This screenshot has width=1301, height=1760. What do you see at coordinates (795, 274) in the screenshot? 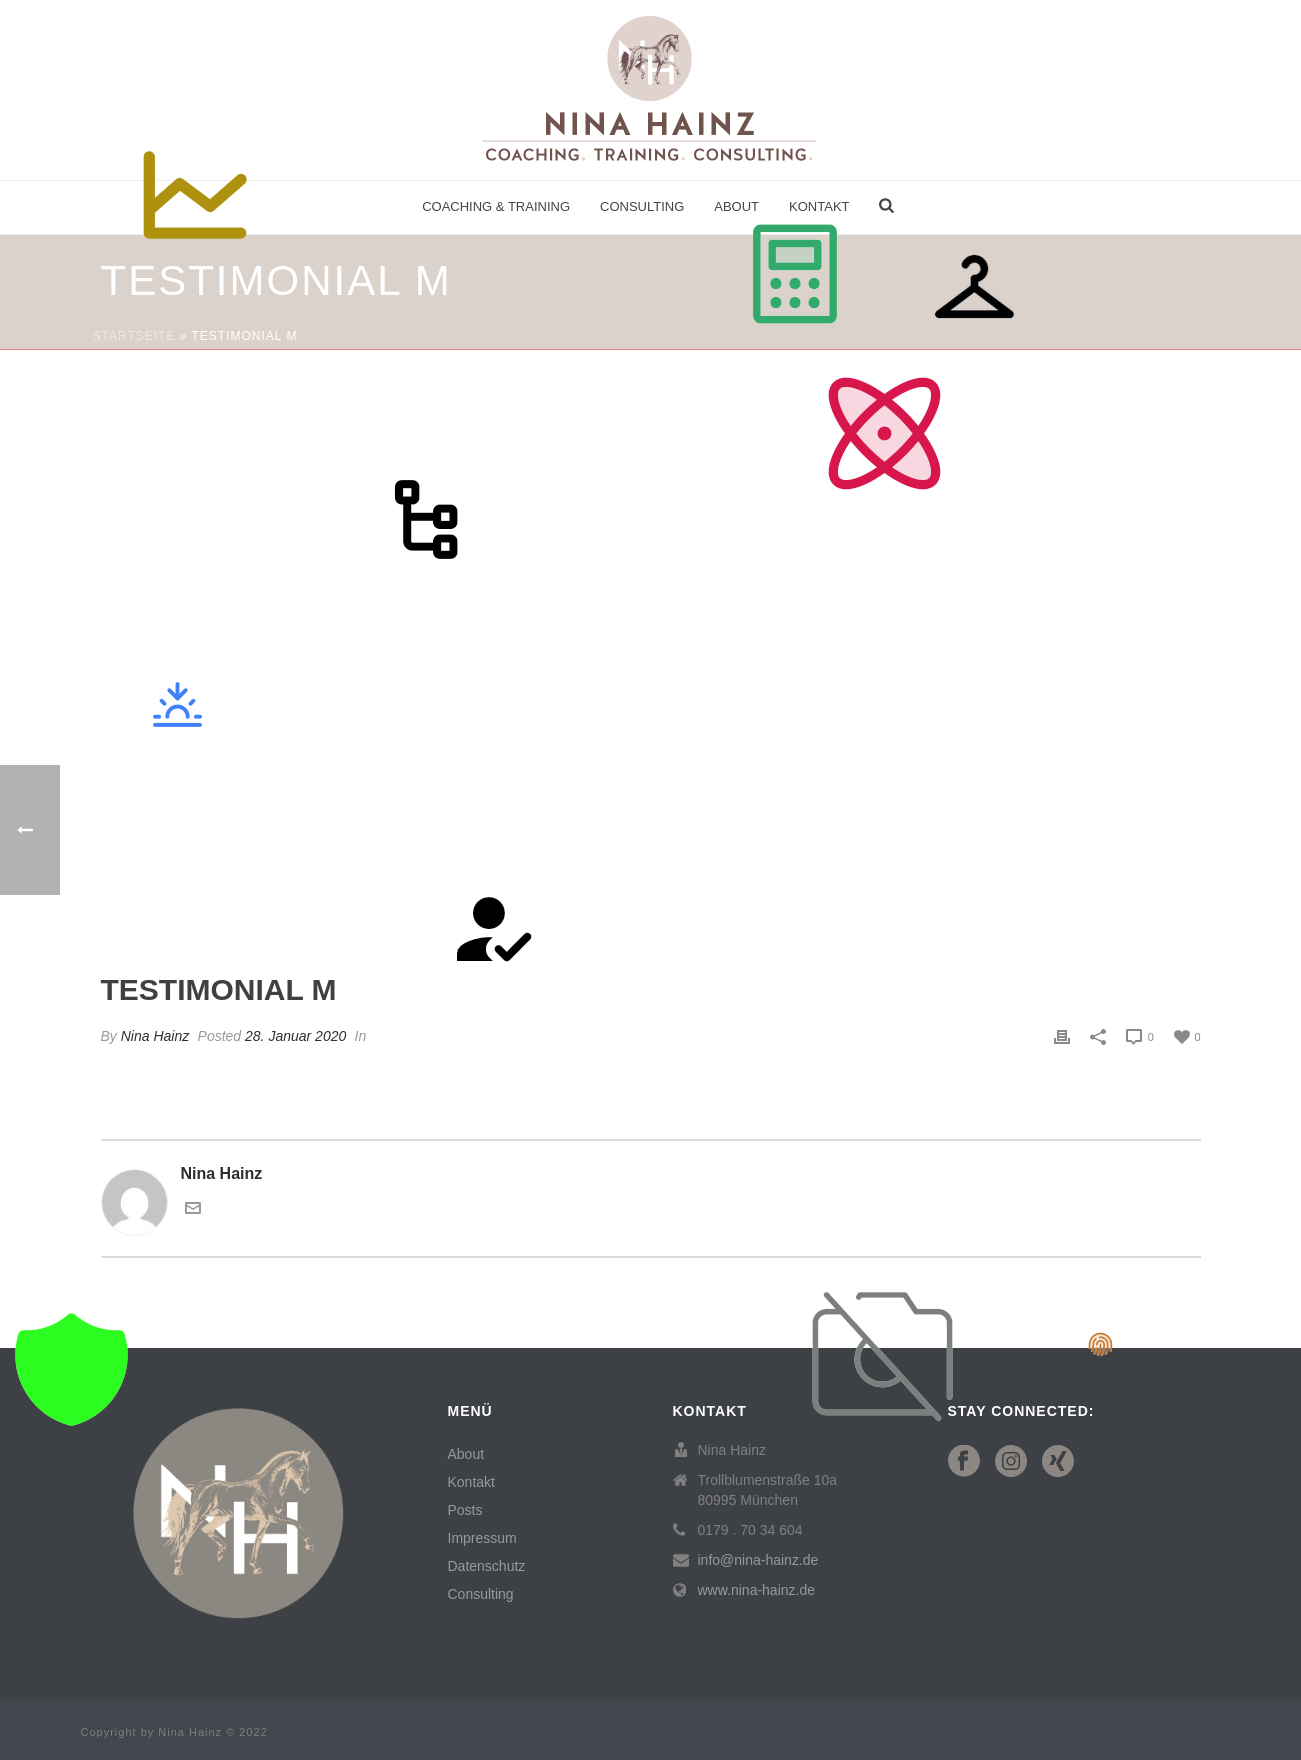
I see `open the calculator app` at bounding box center [795, 274].